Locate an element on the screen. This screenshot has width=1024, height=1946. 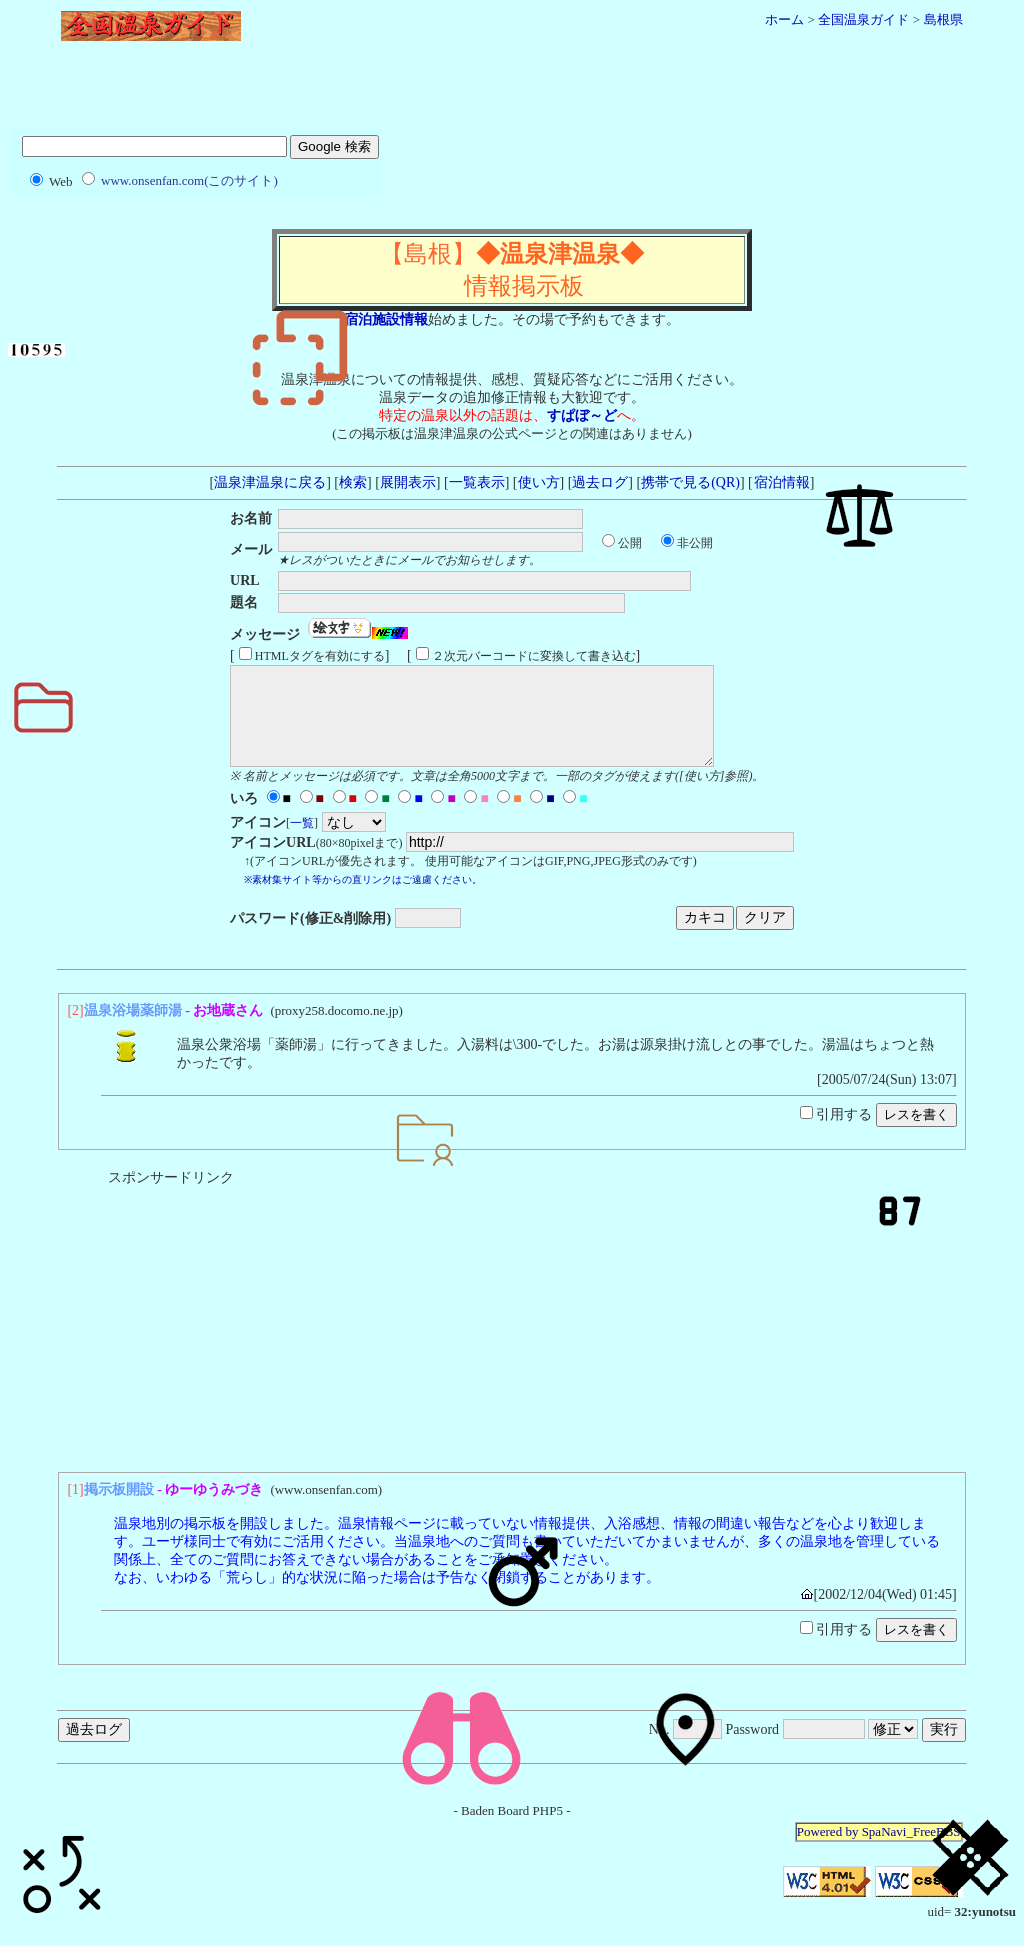
indicates transgender or non-binary gender identity option is located at coordinates (524, 1570).